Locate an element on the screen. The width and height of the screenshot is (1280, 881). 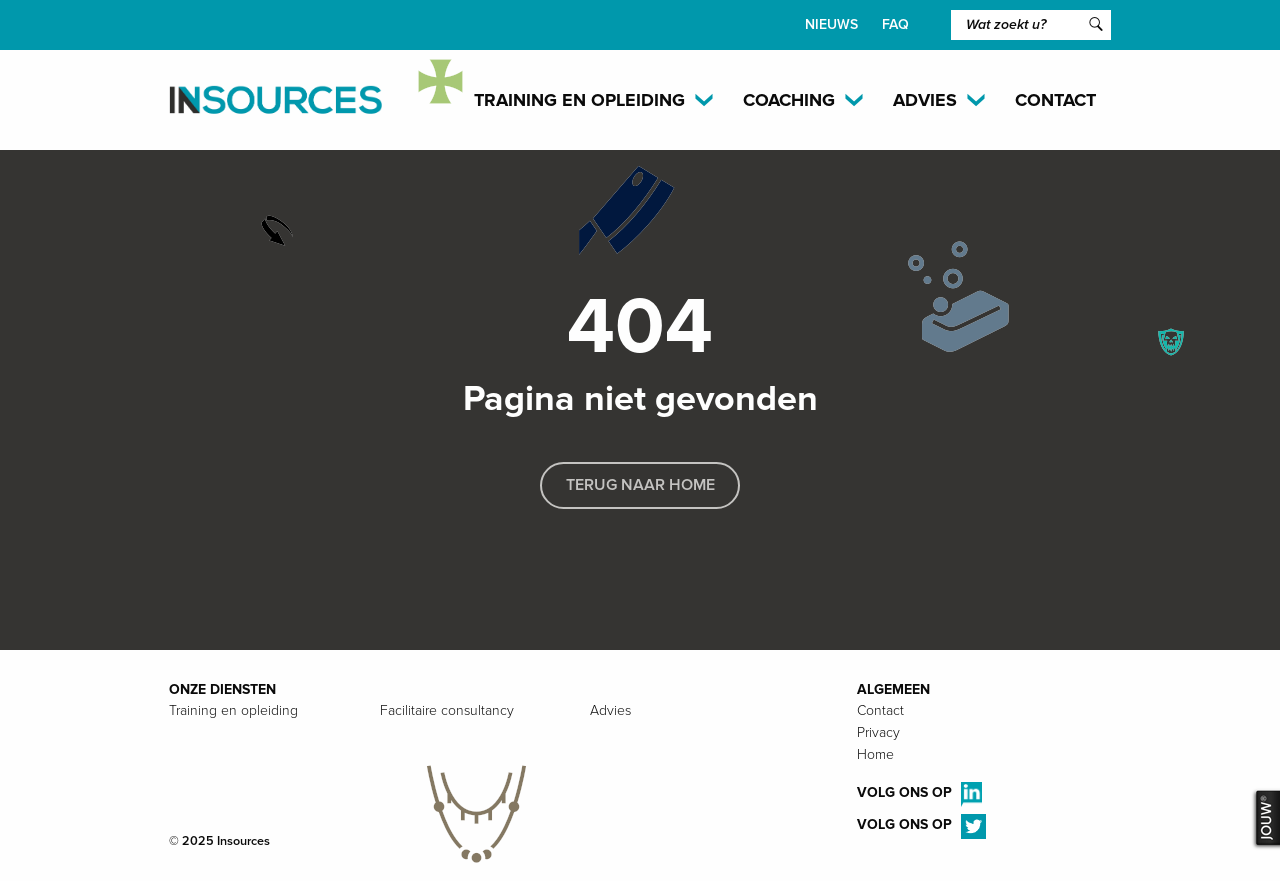
select the meat cleaver weapon or tool is located at coordinates (627, 213).